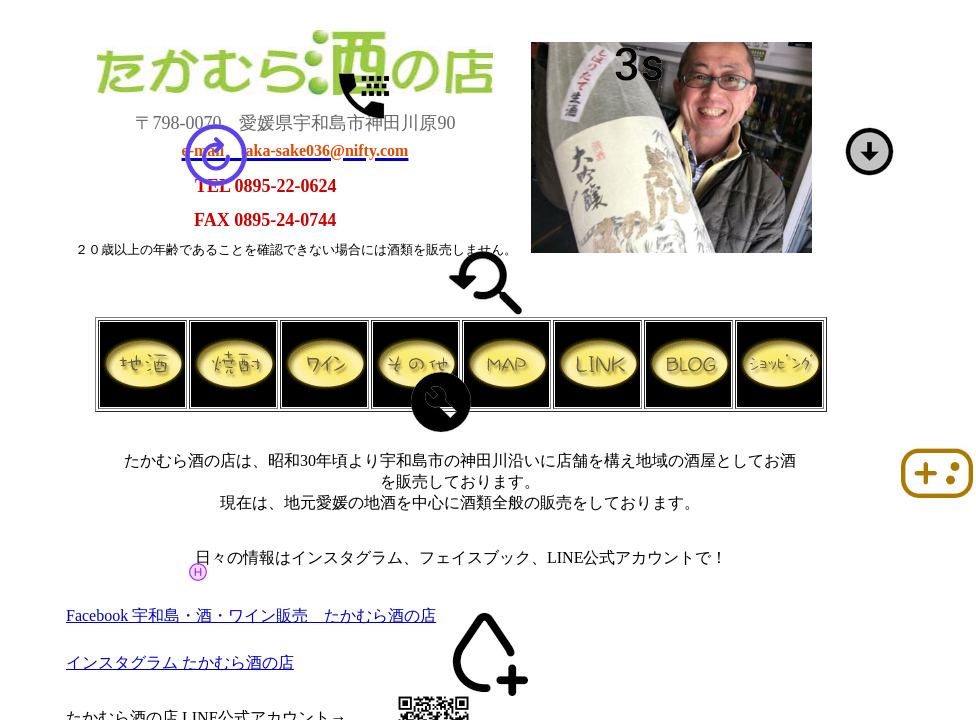  Describe the element at coordinates (937, 471) in the screenshot. I see `open game-related files or projects` at that location.